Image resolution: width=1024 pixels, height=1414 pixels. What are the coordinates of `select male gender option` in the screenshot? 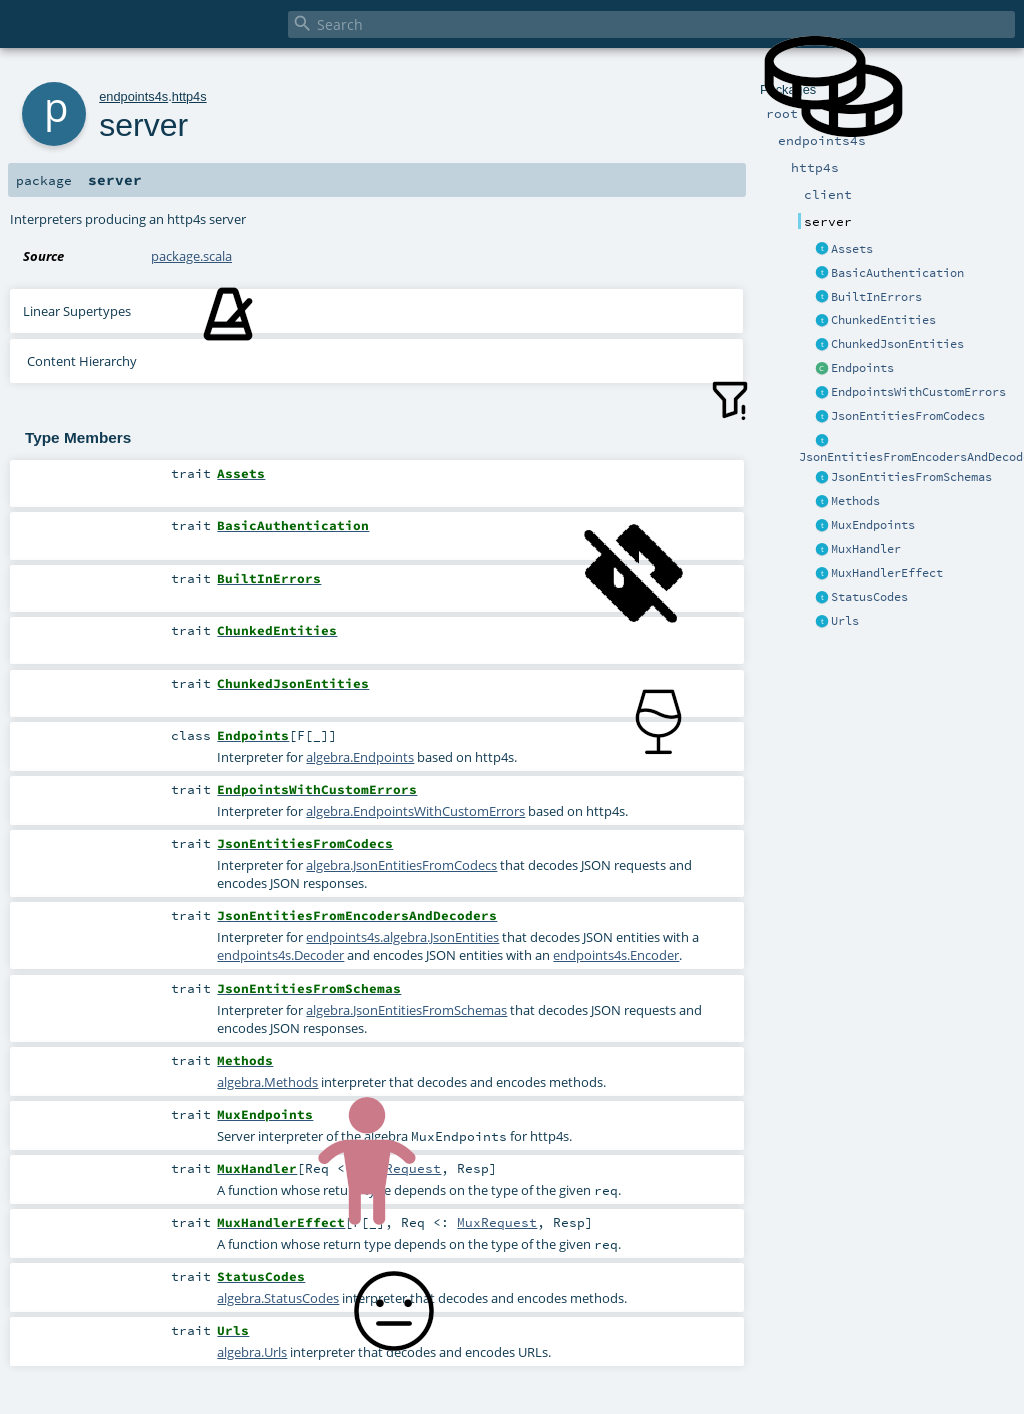 It's located at (367, 1164).